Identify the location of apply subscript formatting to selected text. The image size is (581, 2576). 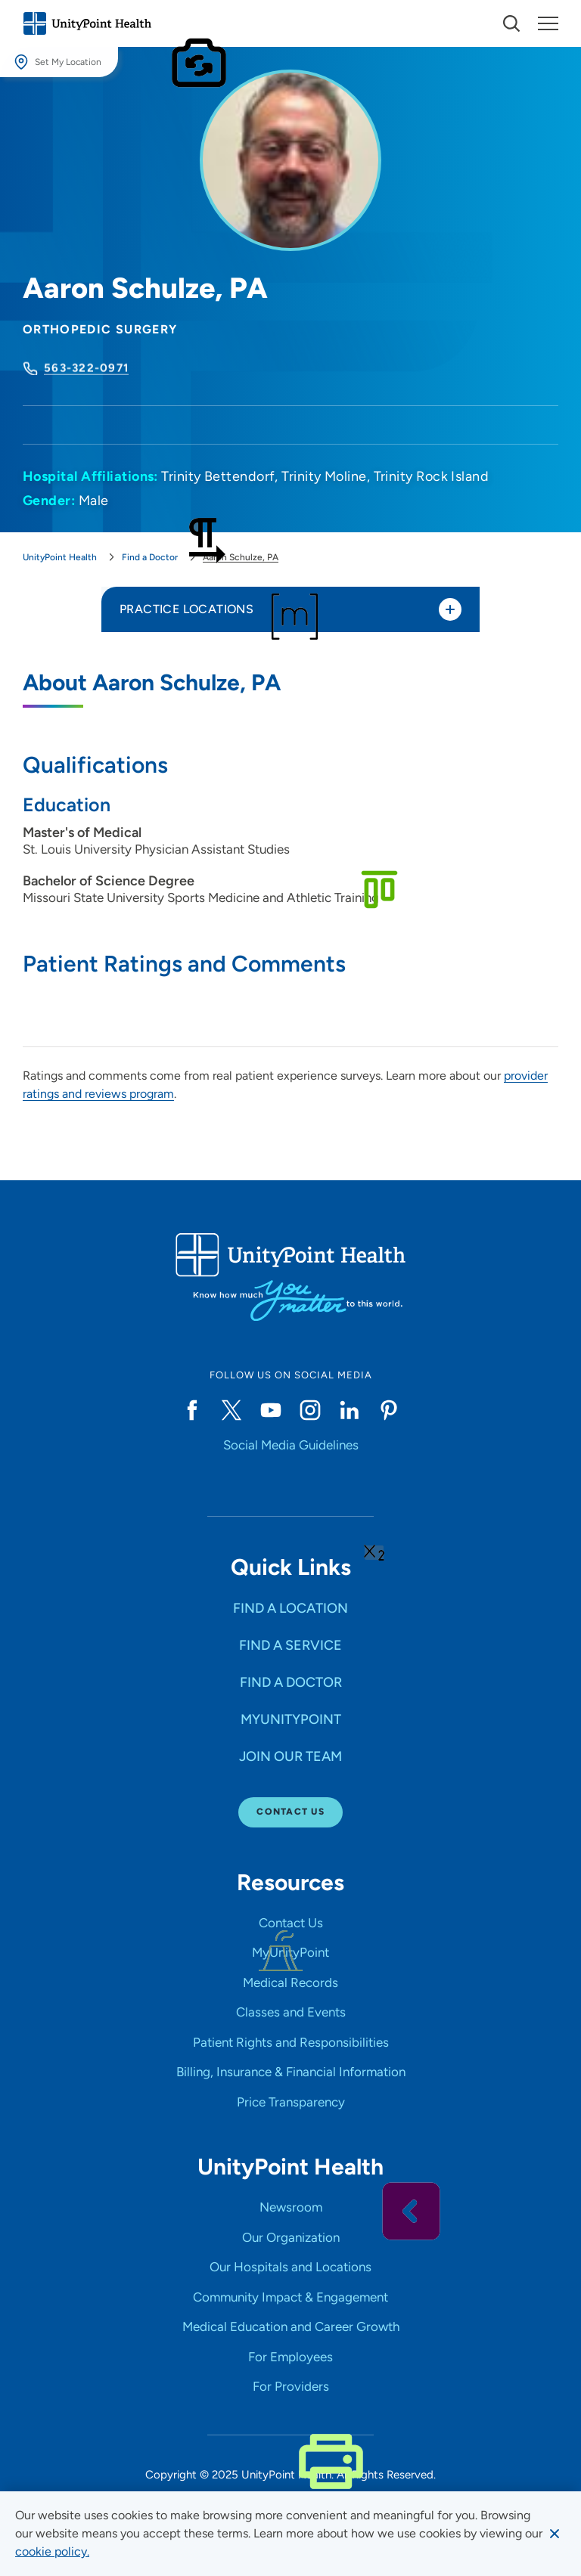
(373, 1552).